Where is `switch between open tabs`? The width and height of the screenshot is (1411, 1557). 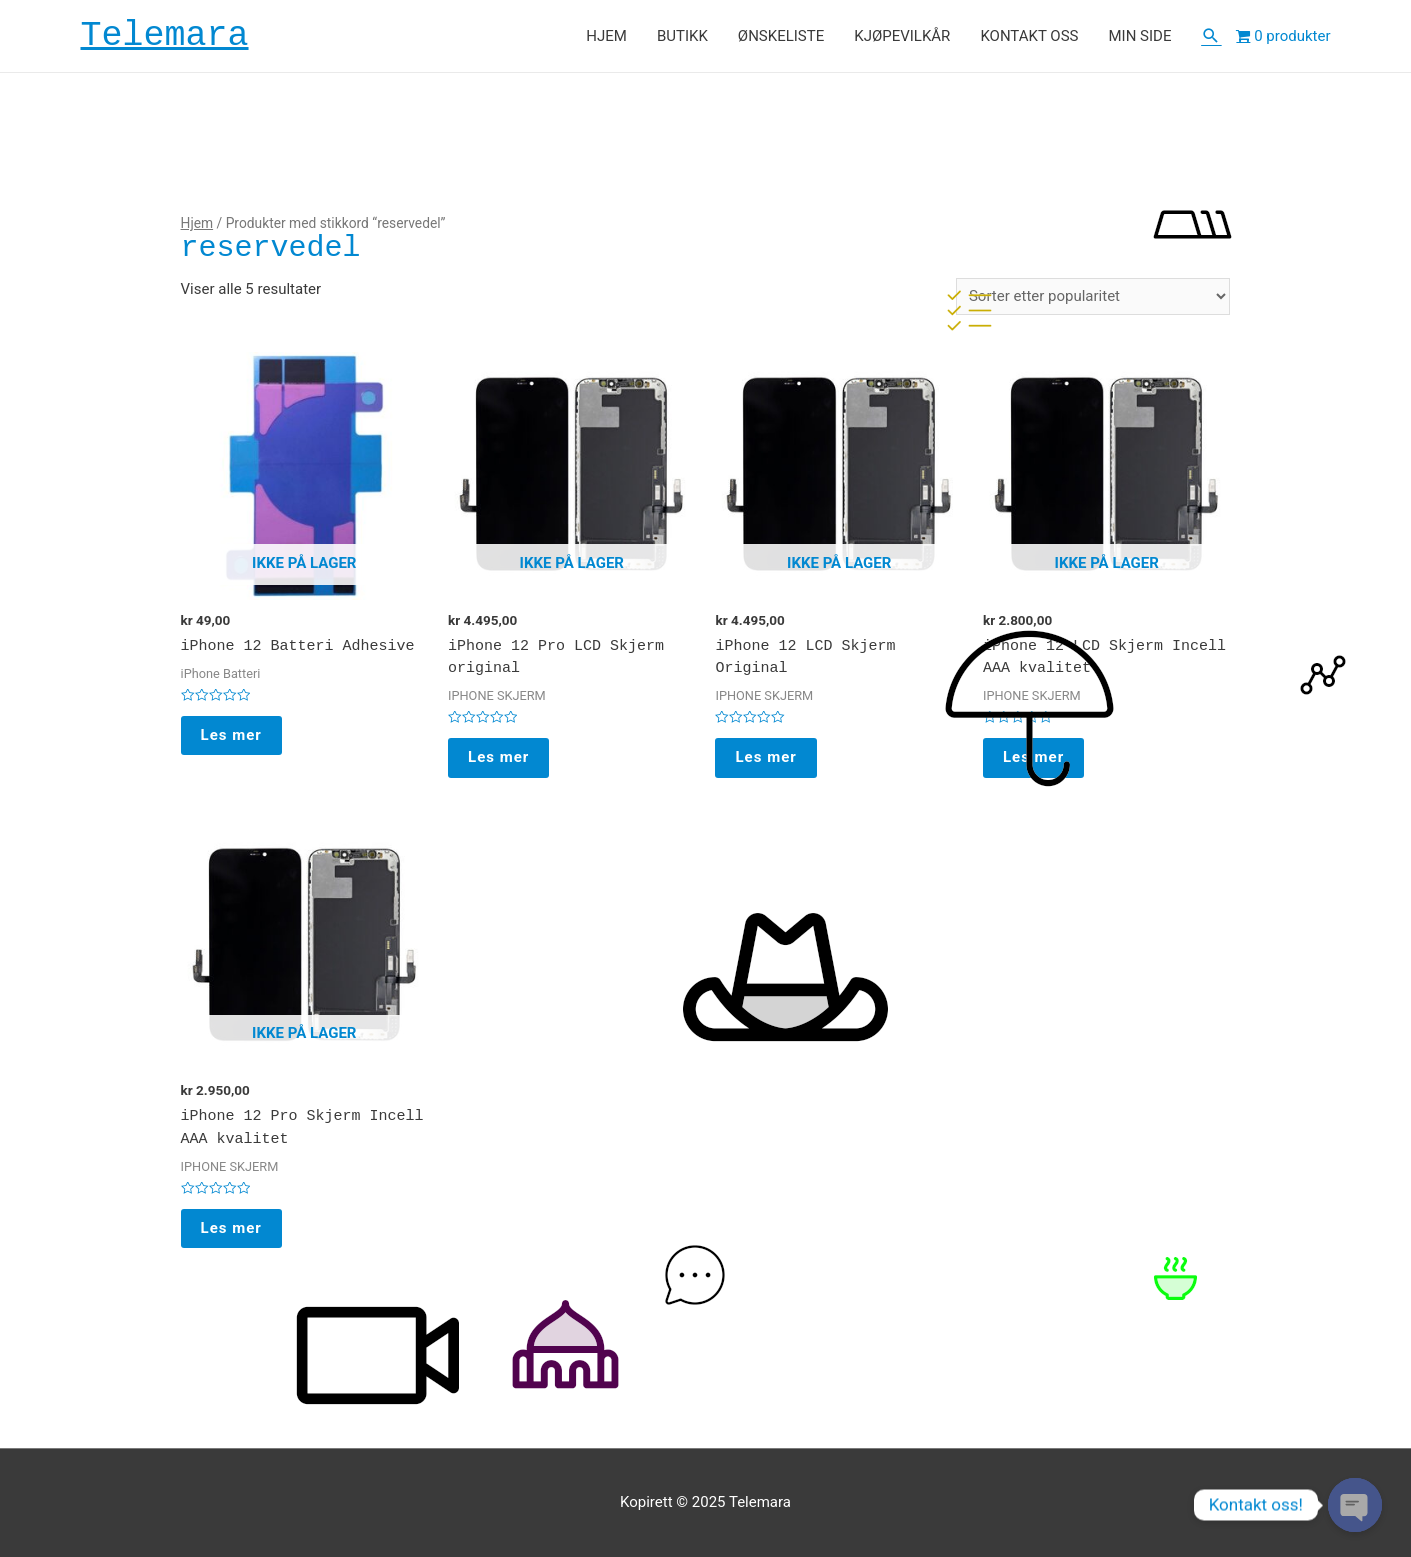
switch between open tabs is located at coordinates (1192, 224).